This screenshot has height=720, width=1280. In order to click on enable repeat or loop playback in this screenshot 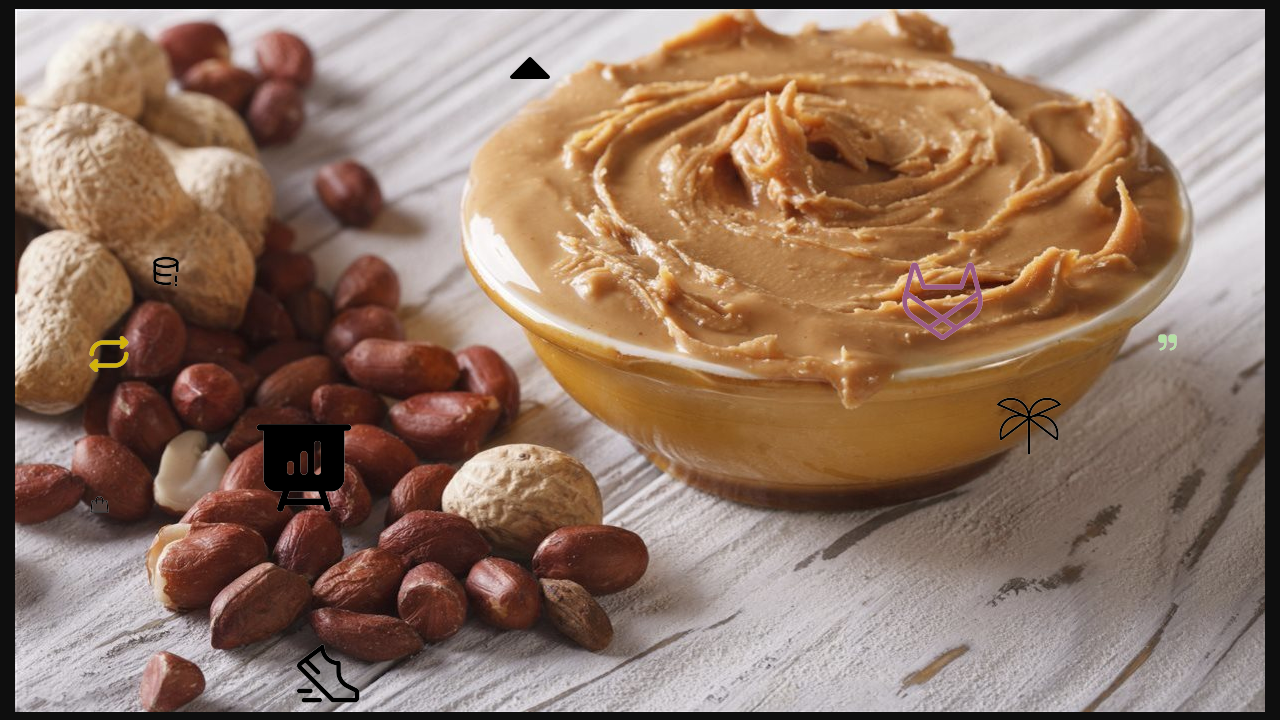, I will do `click(109, 354)`.